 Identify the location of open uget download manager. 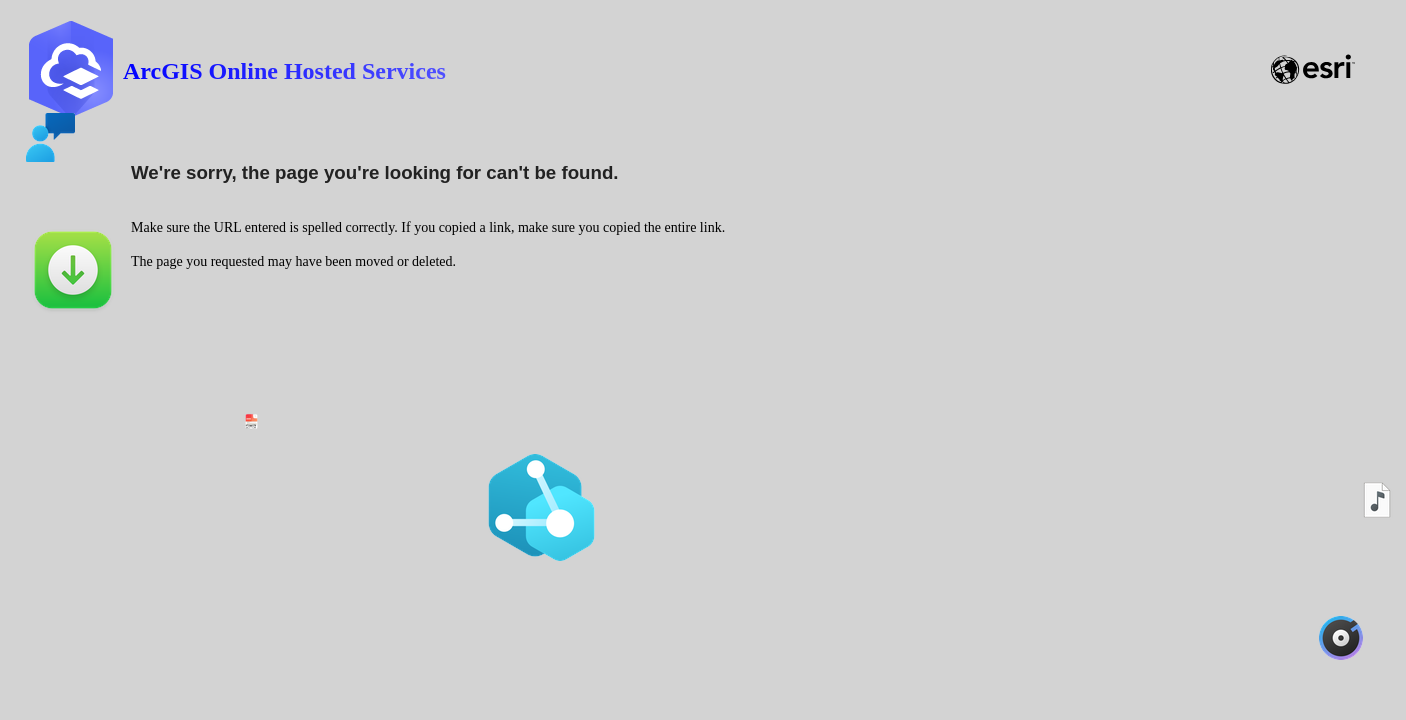
(73, 270).